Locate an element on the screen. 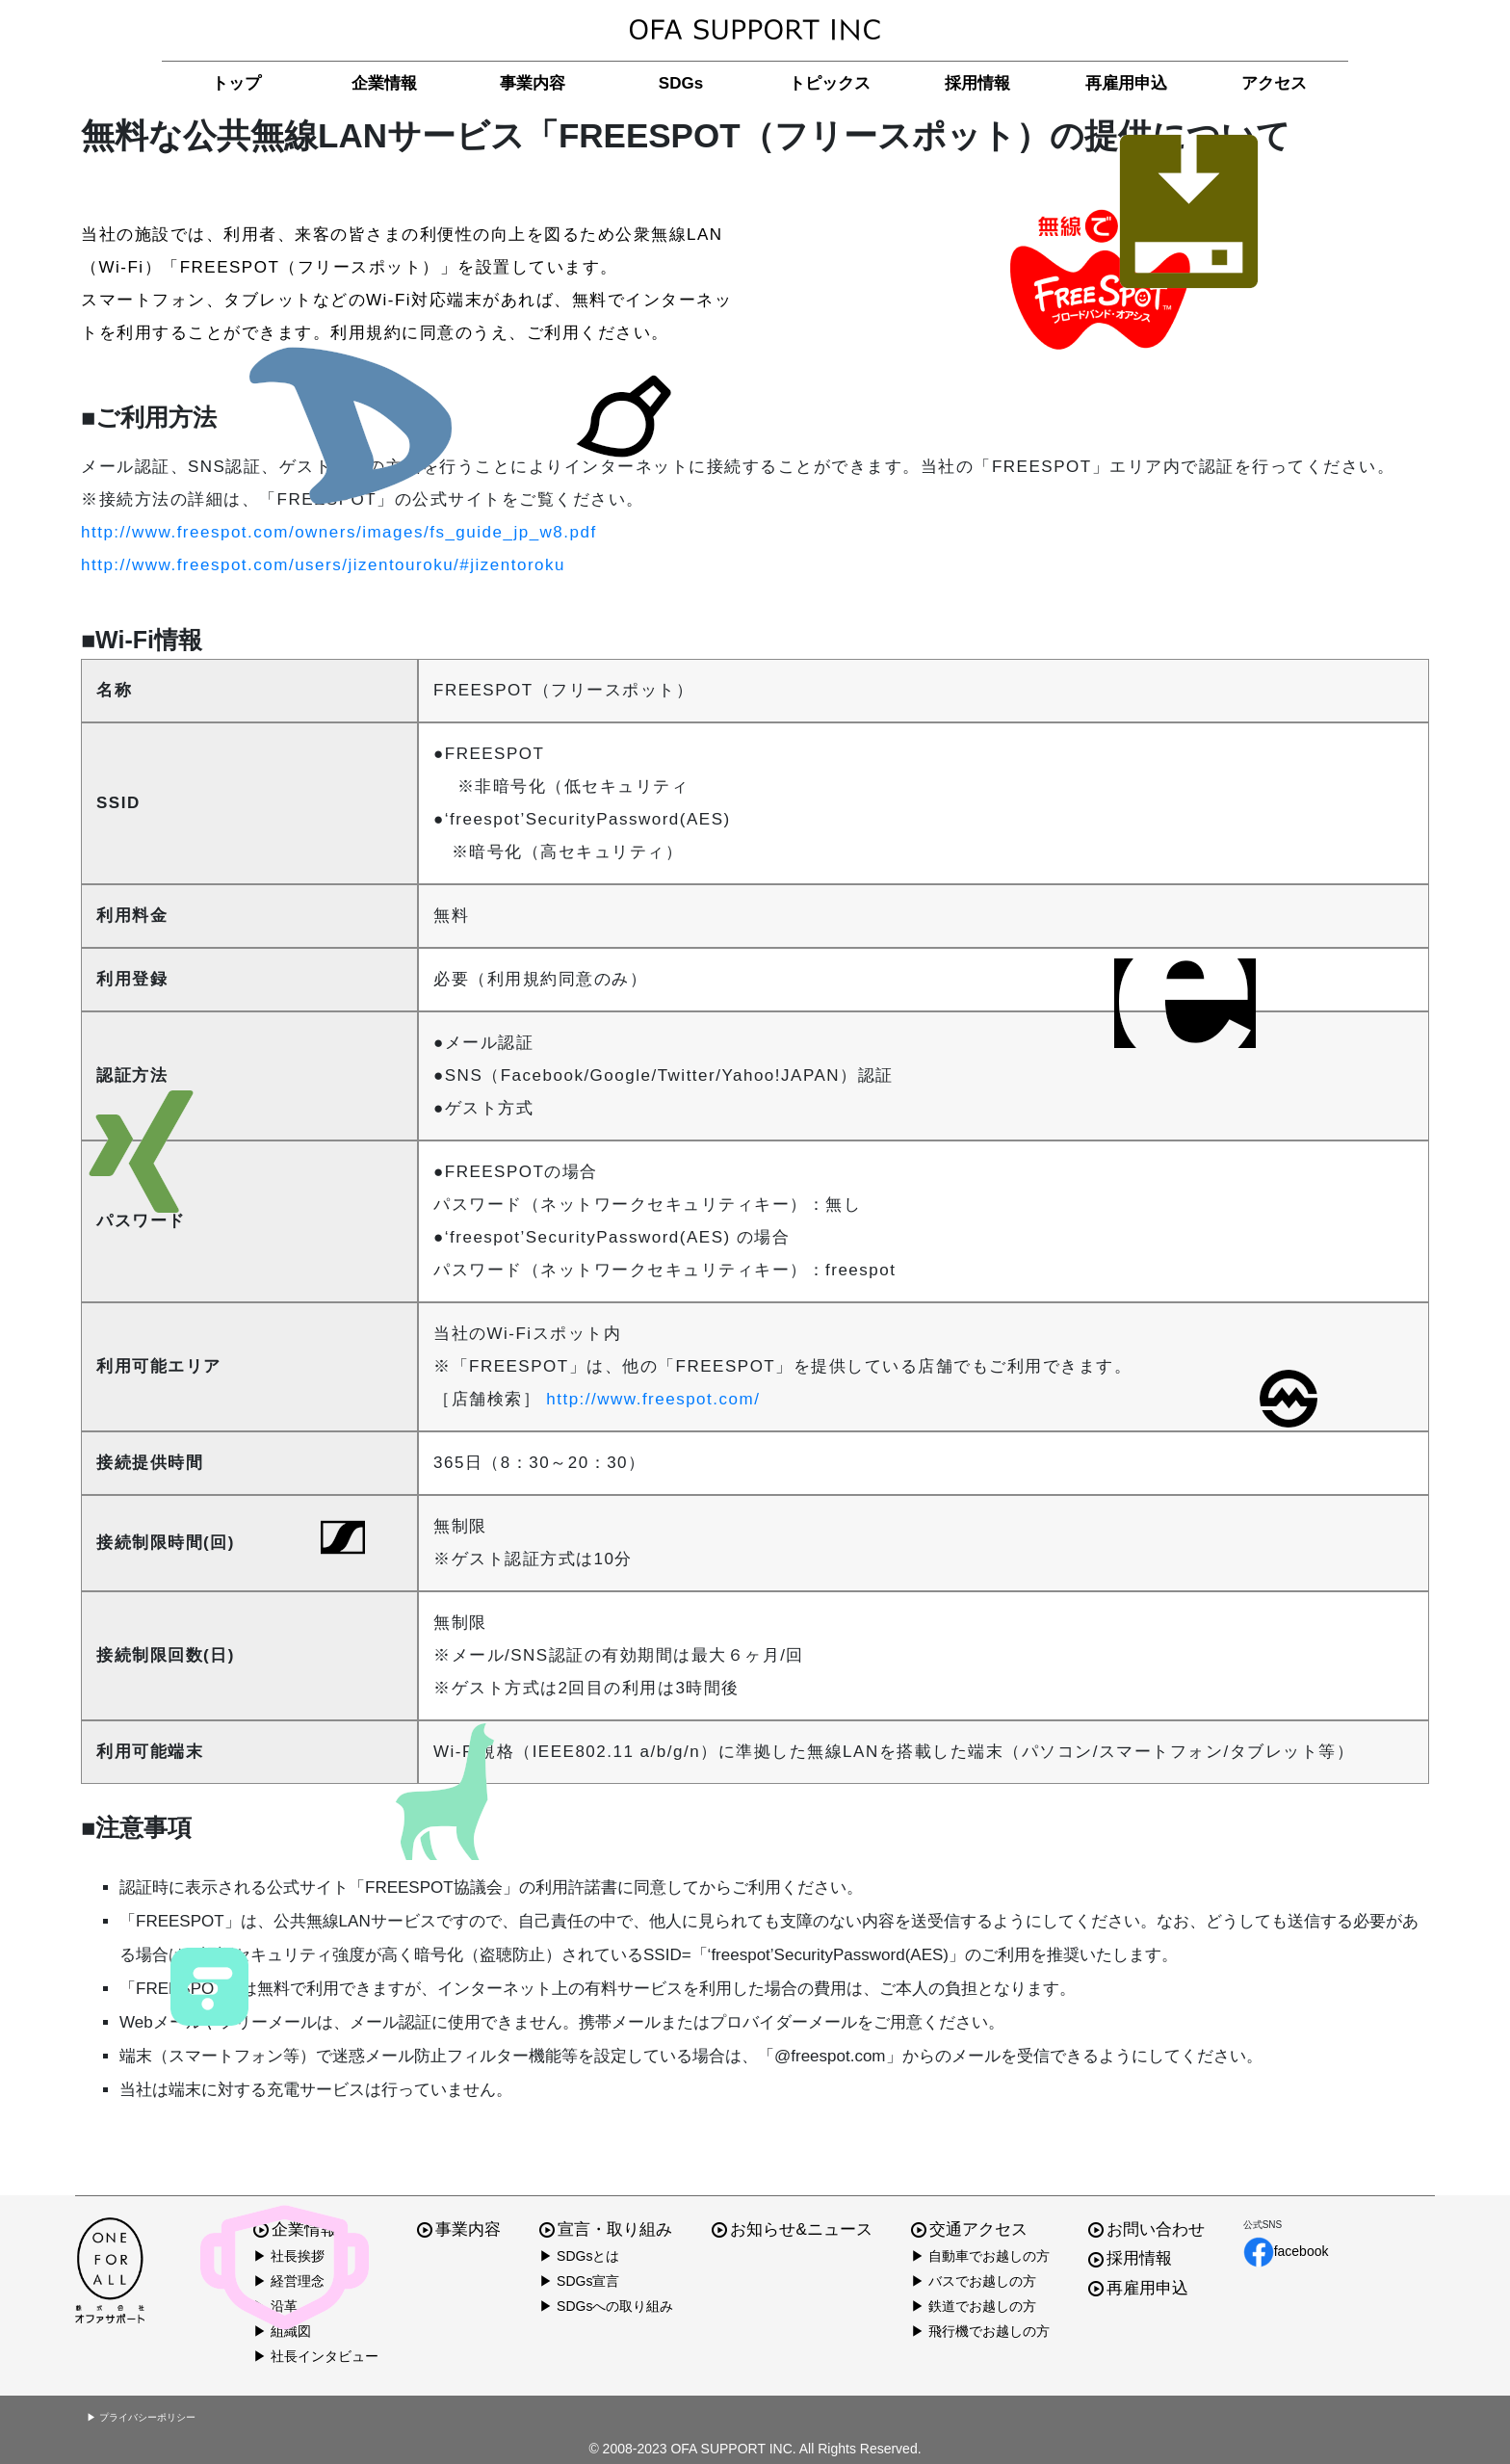 The height and width of the screenshot is (2464, 1510). open the Folo app is located at coordinates (209, 1986).